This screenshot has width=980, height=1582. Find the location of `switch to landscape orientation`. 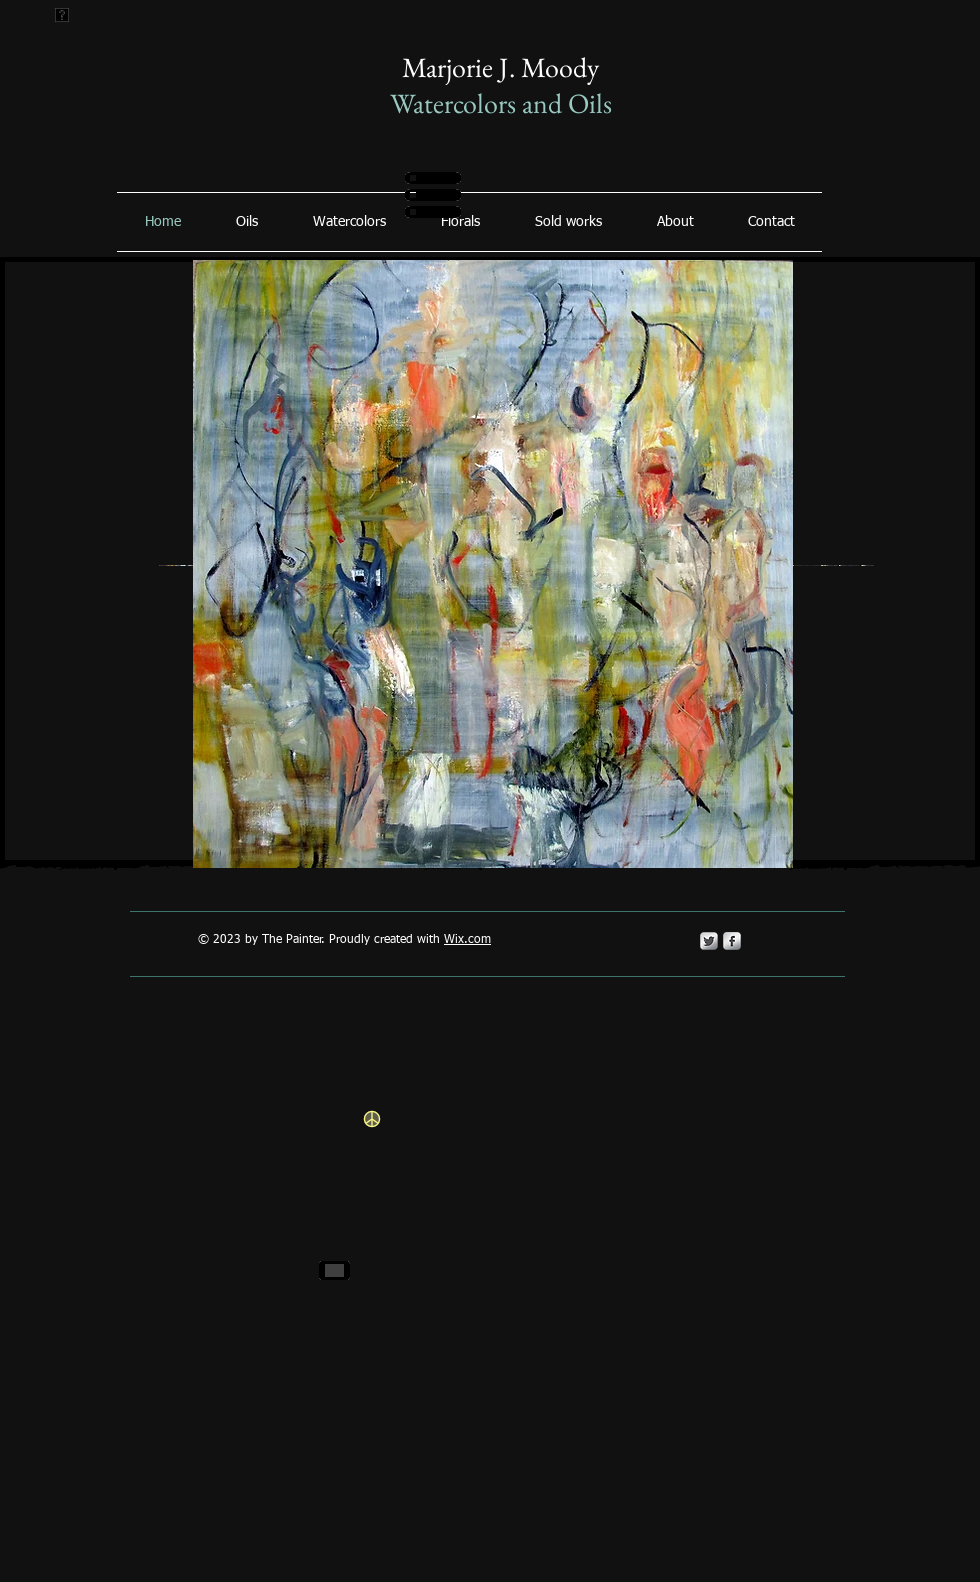

switch to landscape orientation is located at coordinates (334, 1270).